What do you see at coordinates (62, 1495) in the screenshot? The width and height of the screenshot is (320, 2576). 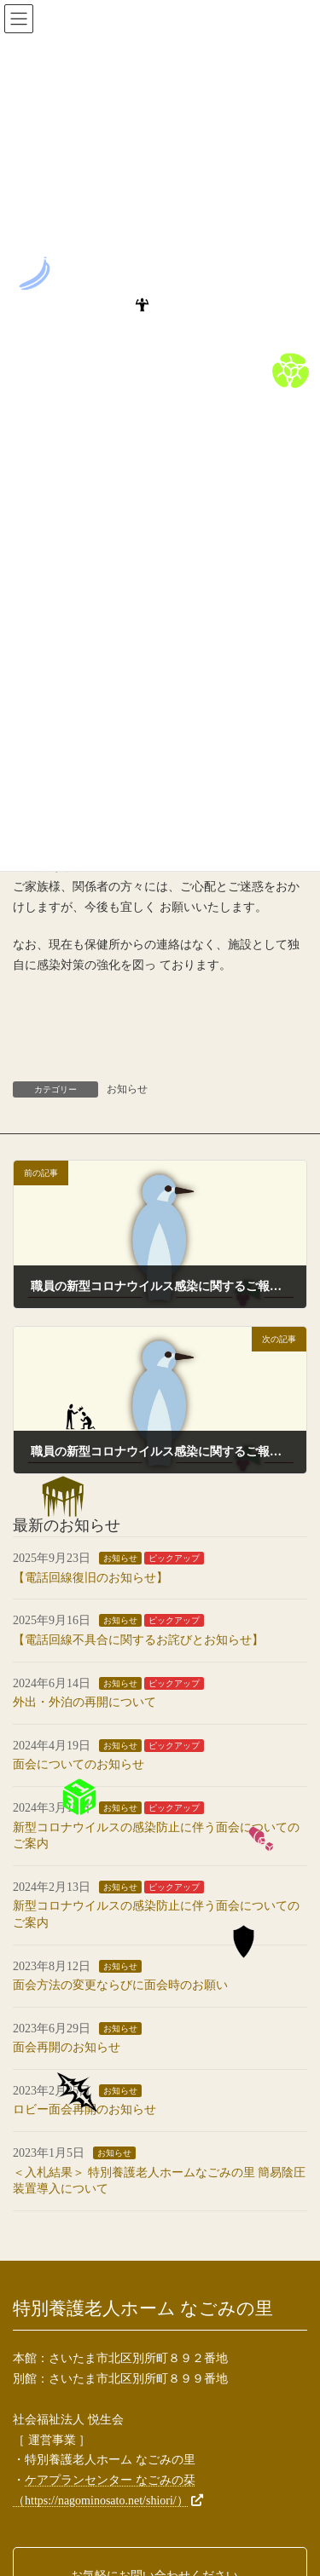 I see `indicates a frozen or locked item in gameplay` at bounding box center [62, 1495].